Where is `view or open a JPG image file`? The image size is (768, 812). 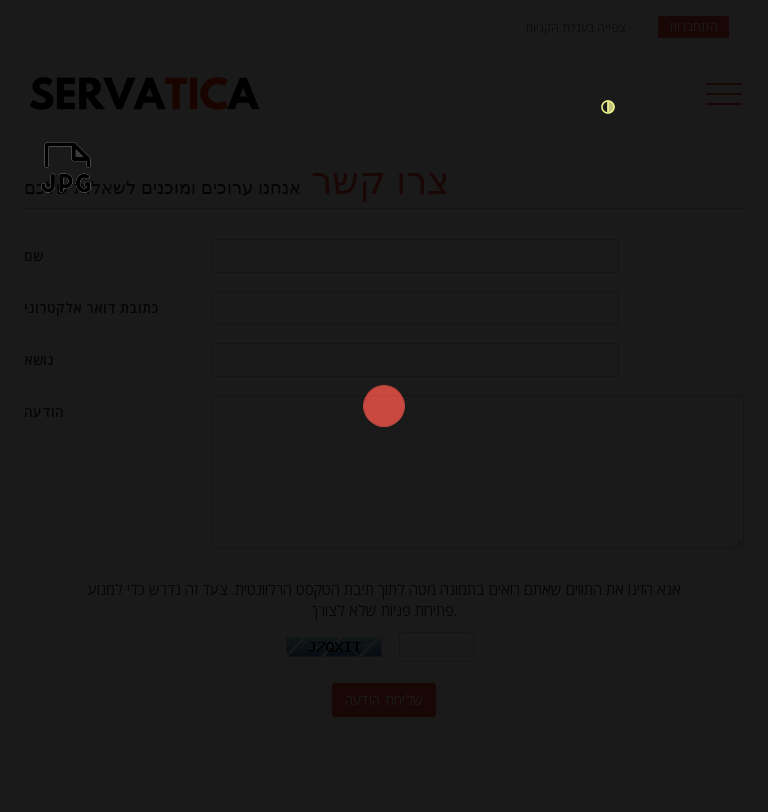 view or open a JPG image file is located at coordinates (67, 169).